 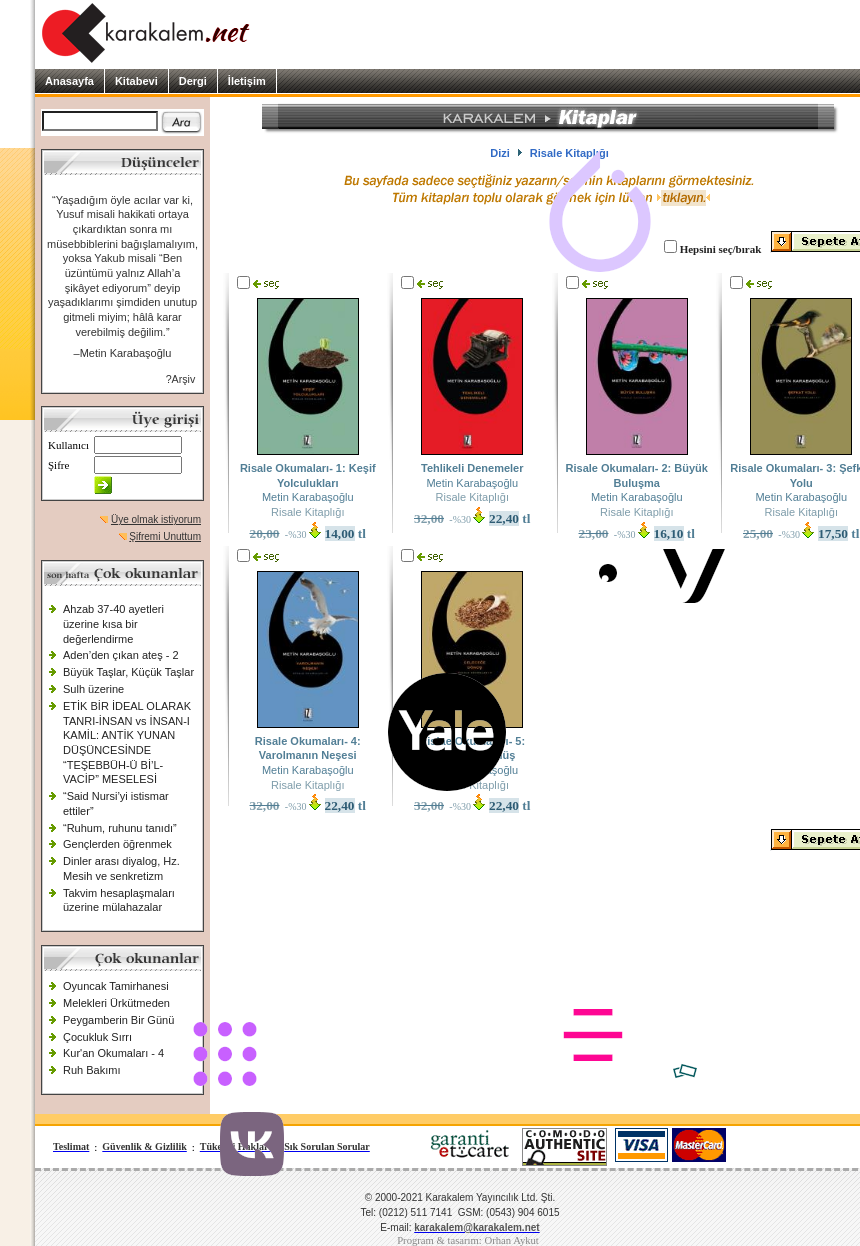 I want to click on PyTorch machine learning framework logo, so click(x=600, y=211).